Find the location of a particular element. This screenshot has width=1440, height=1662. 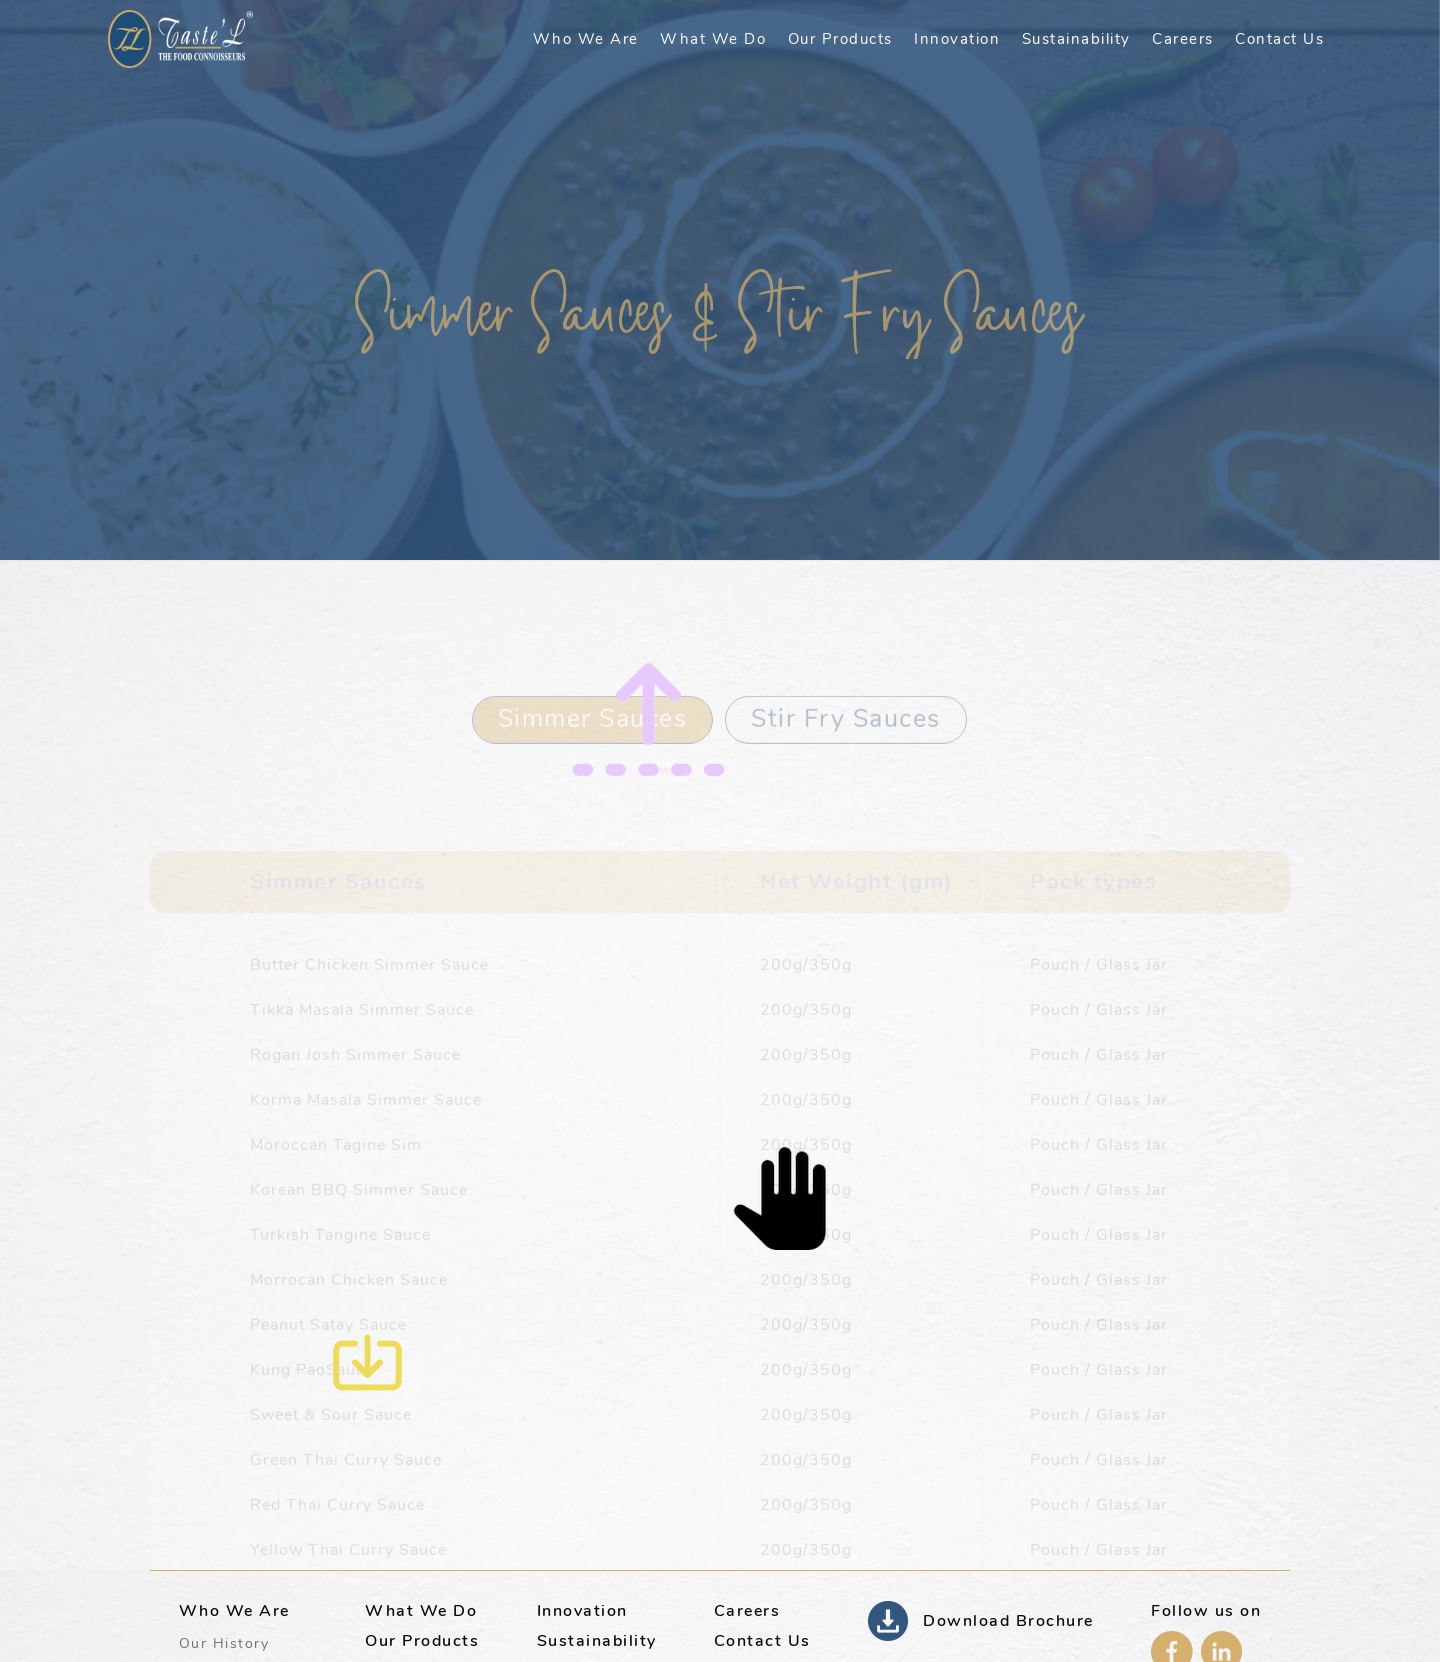

import a file or data into the app is located at coordinates (367, 1365).